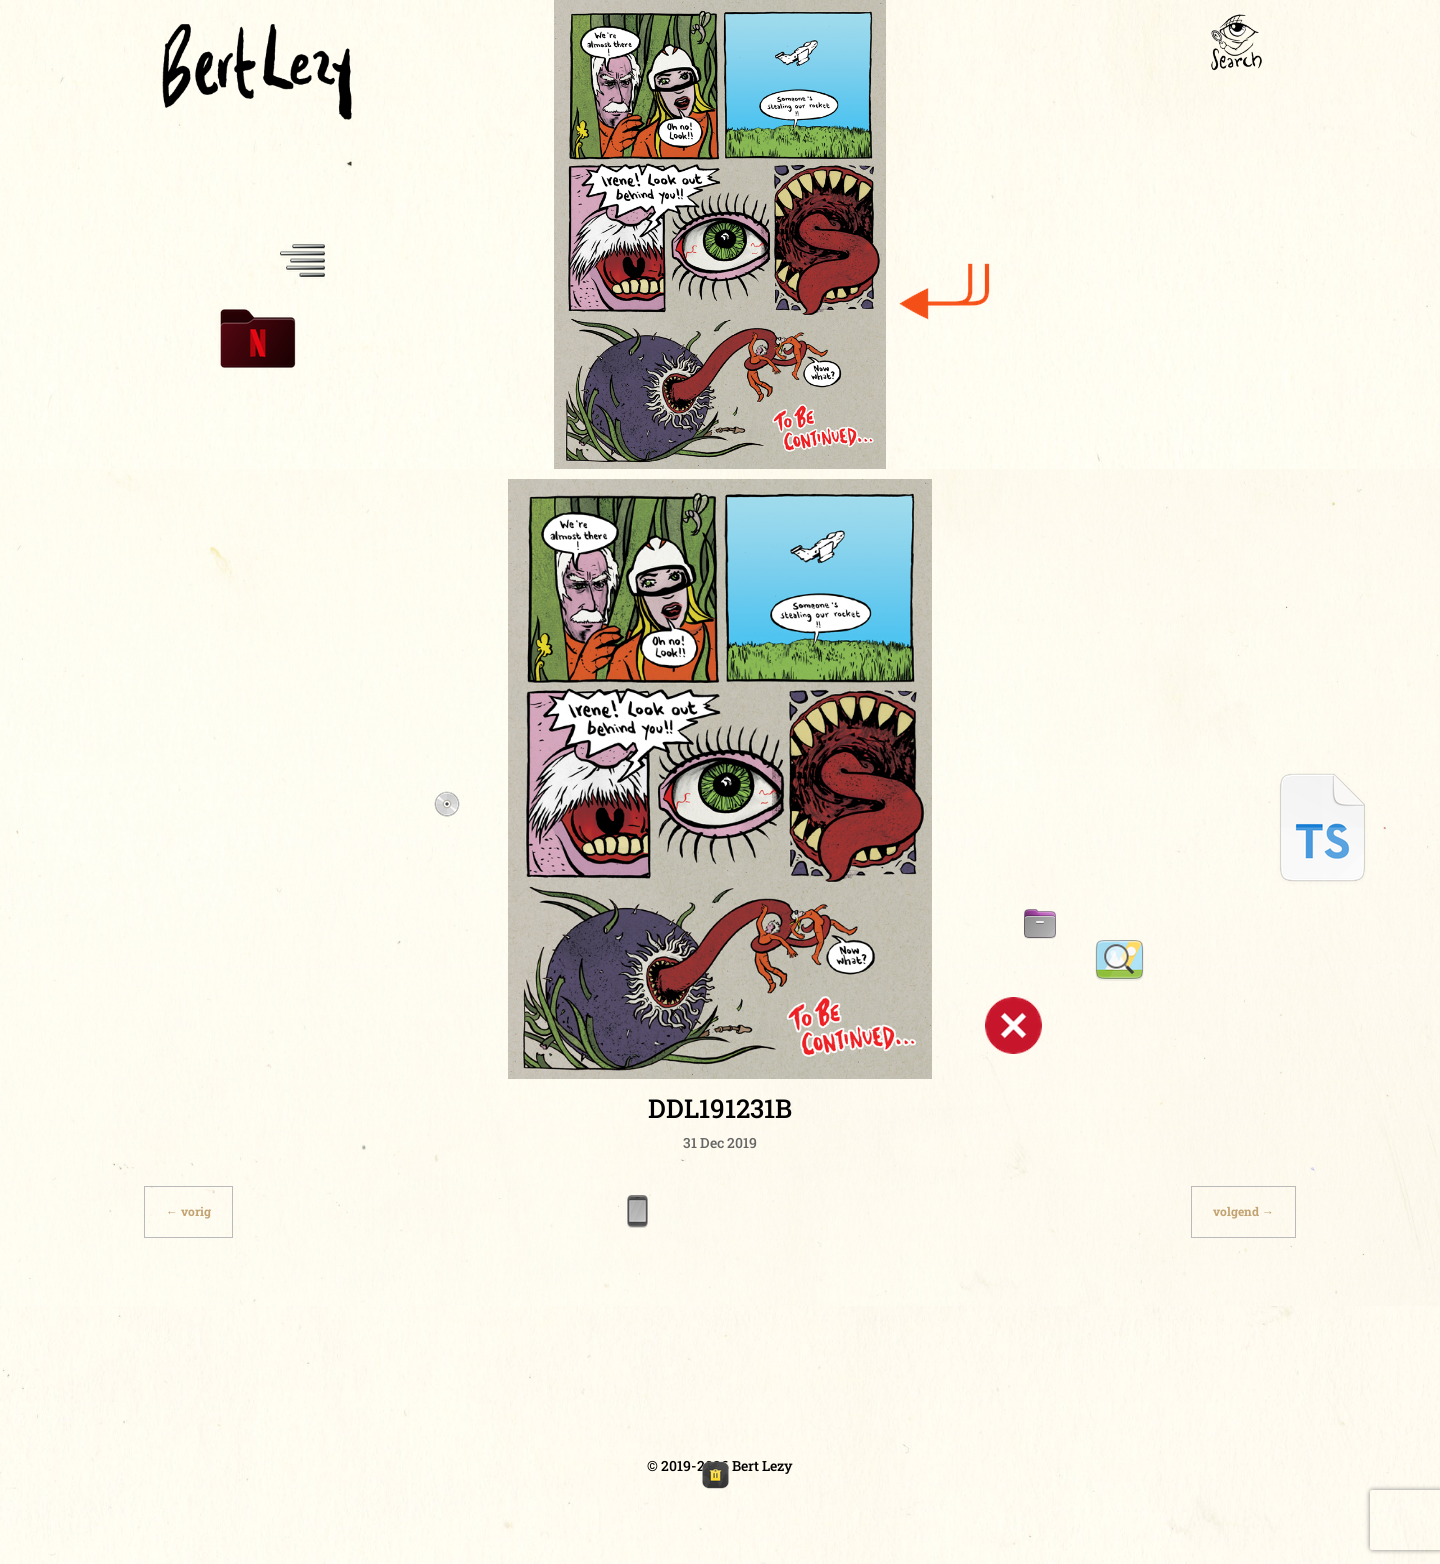  I want to click on access CD/DVD drive contents, so click(447, 804).